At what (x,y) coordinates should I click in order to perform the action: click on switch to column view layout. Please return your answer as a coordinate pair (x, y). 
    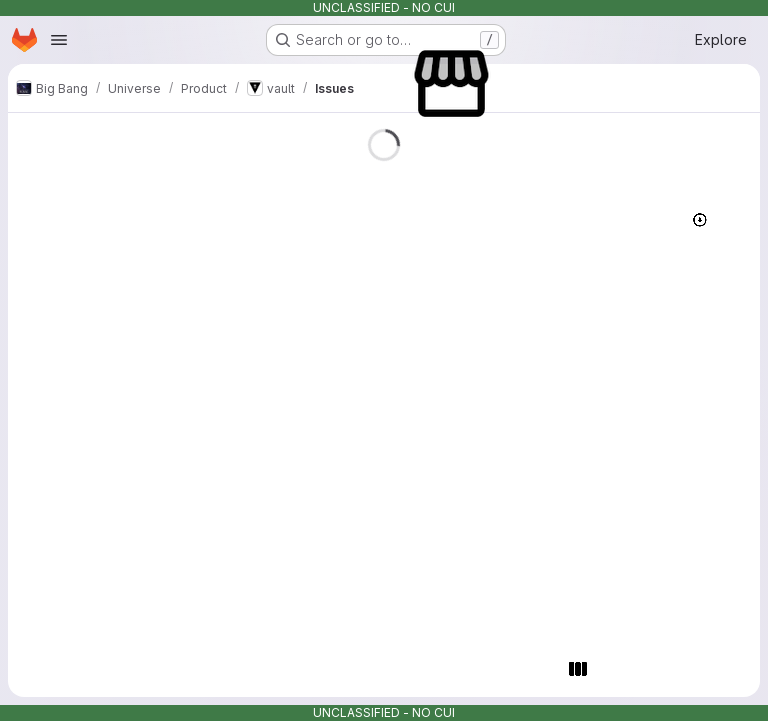
    Looking at the image, I should click on (577, 669).